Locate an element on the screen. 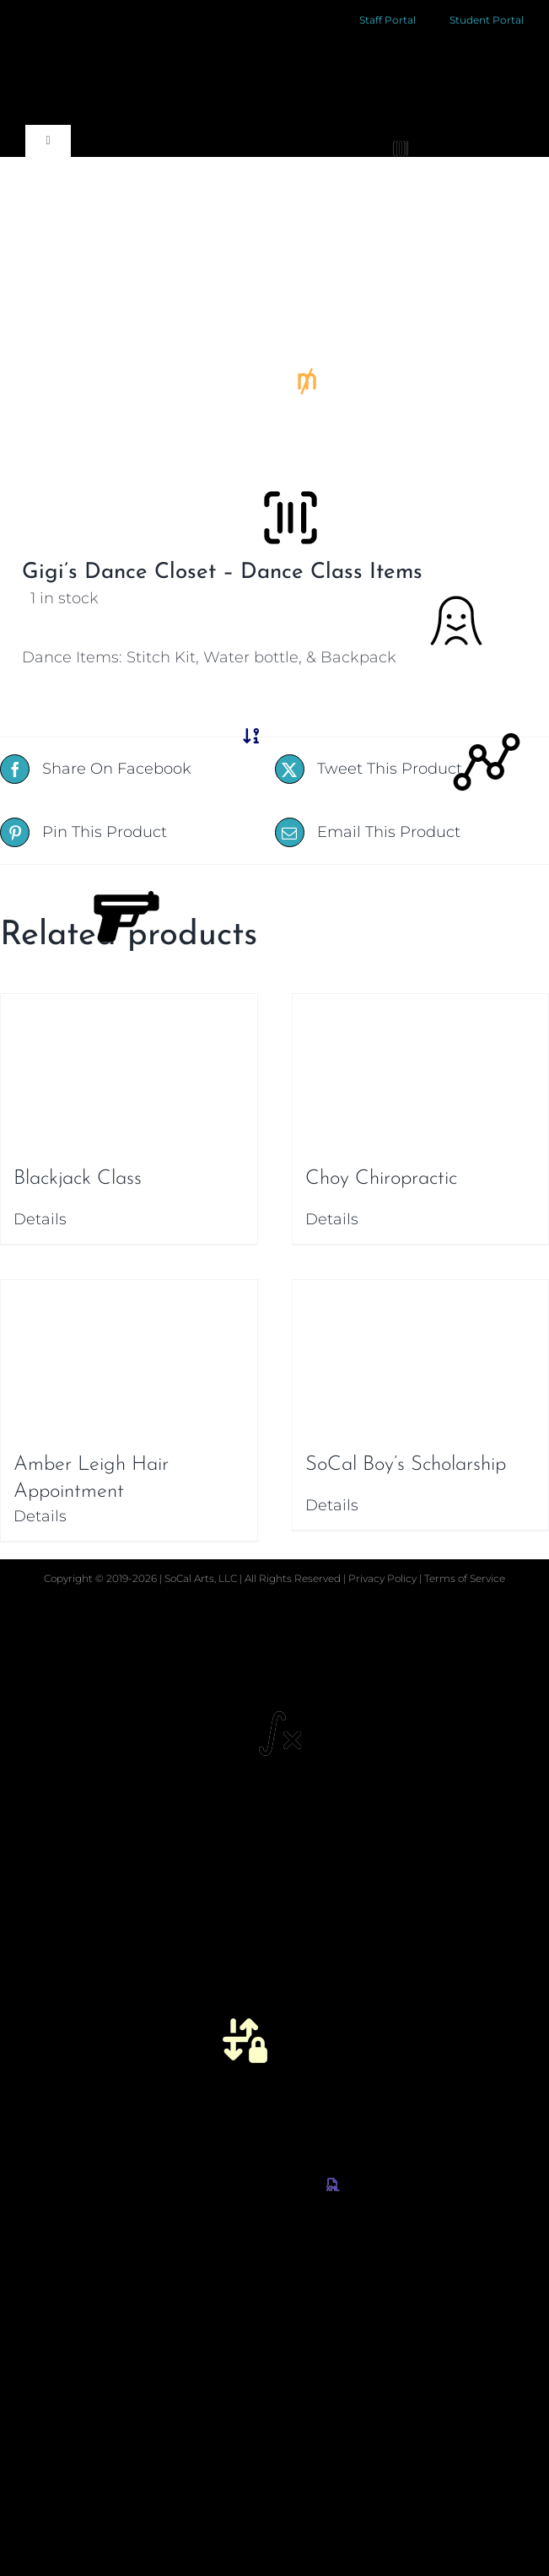 The image size is (549, 2576). sort numbers in descending order is located at coordinates (251, 736).